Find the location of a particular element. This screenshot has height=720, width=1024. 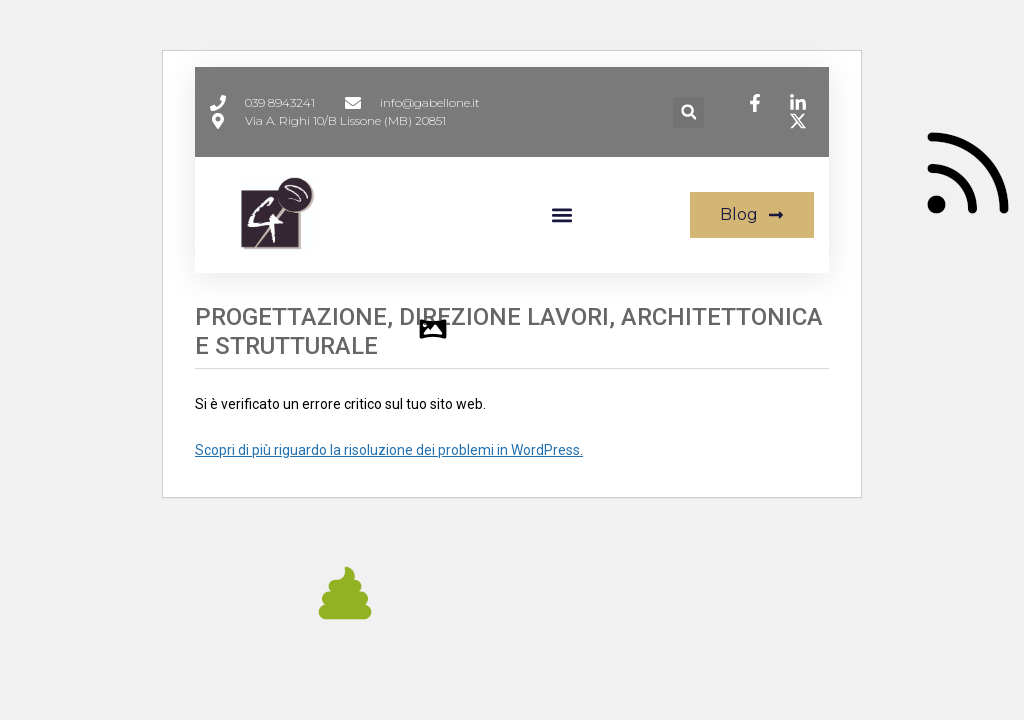

view panoramic photo is located at coordinates (433, 329).